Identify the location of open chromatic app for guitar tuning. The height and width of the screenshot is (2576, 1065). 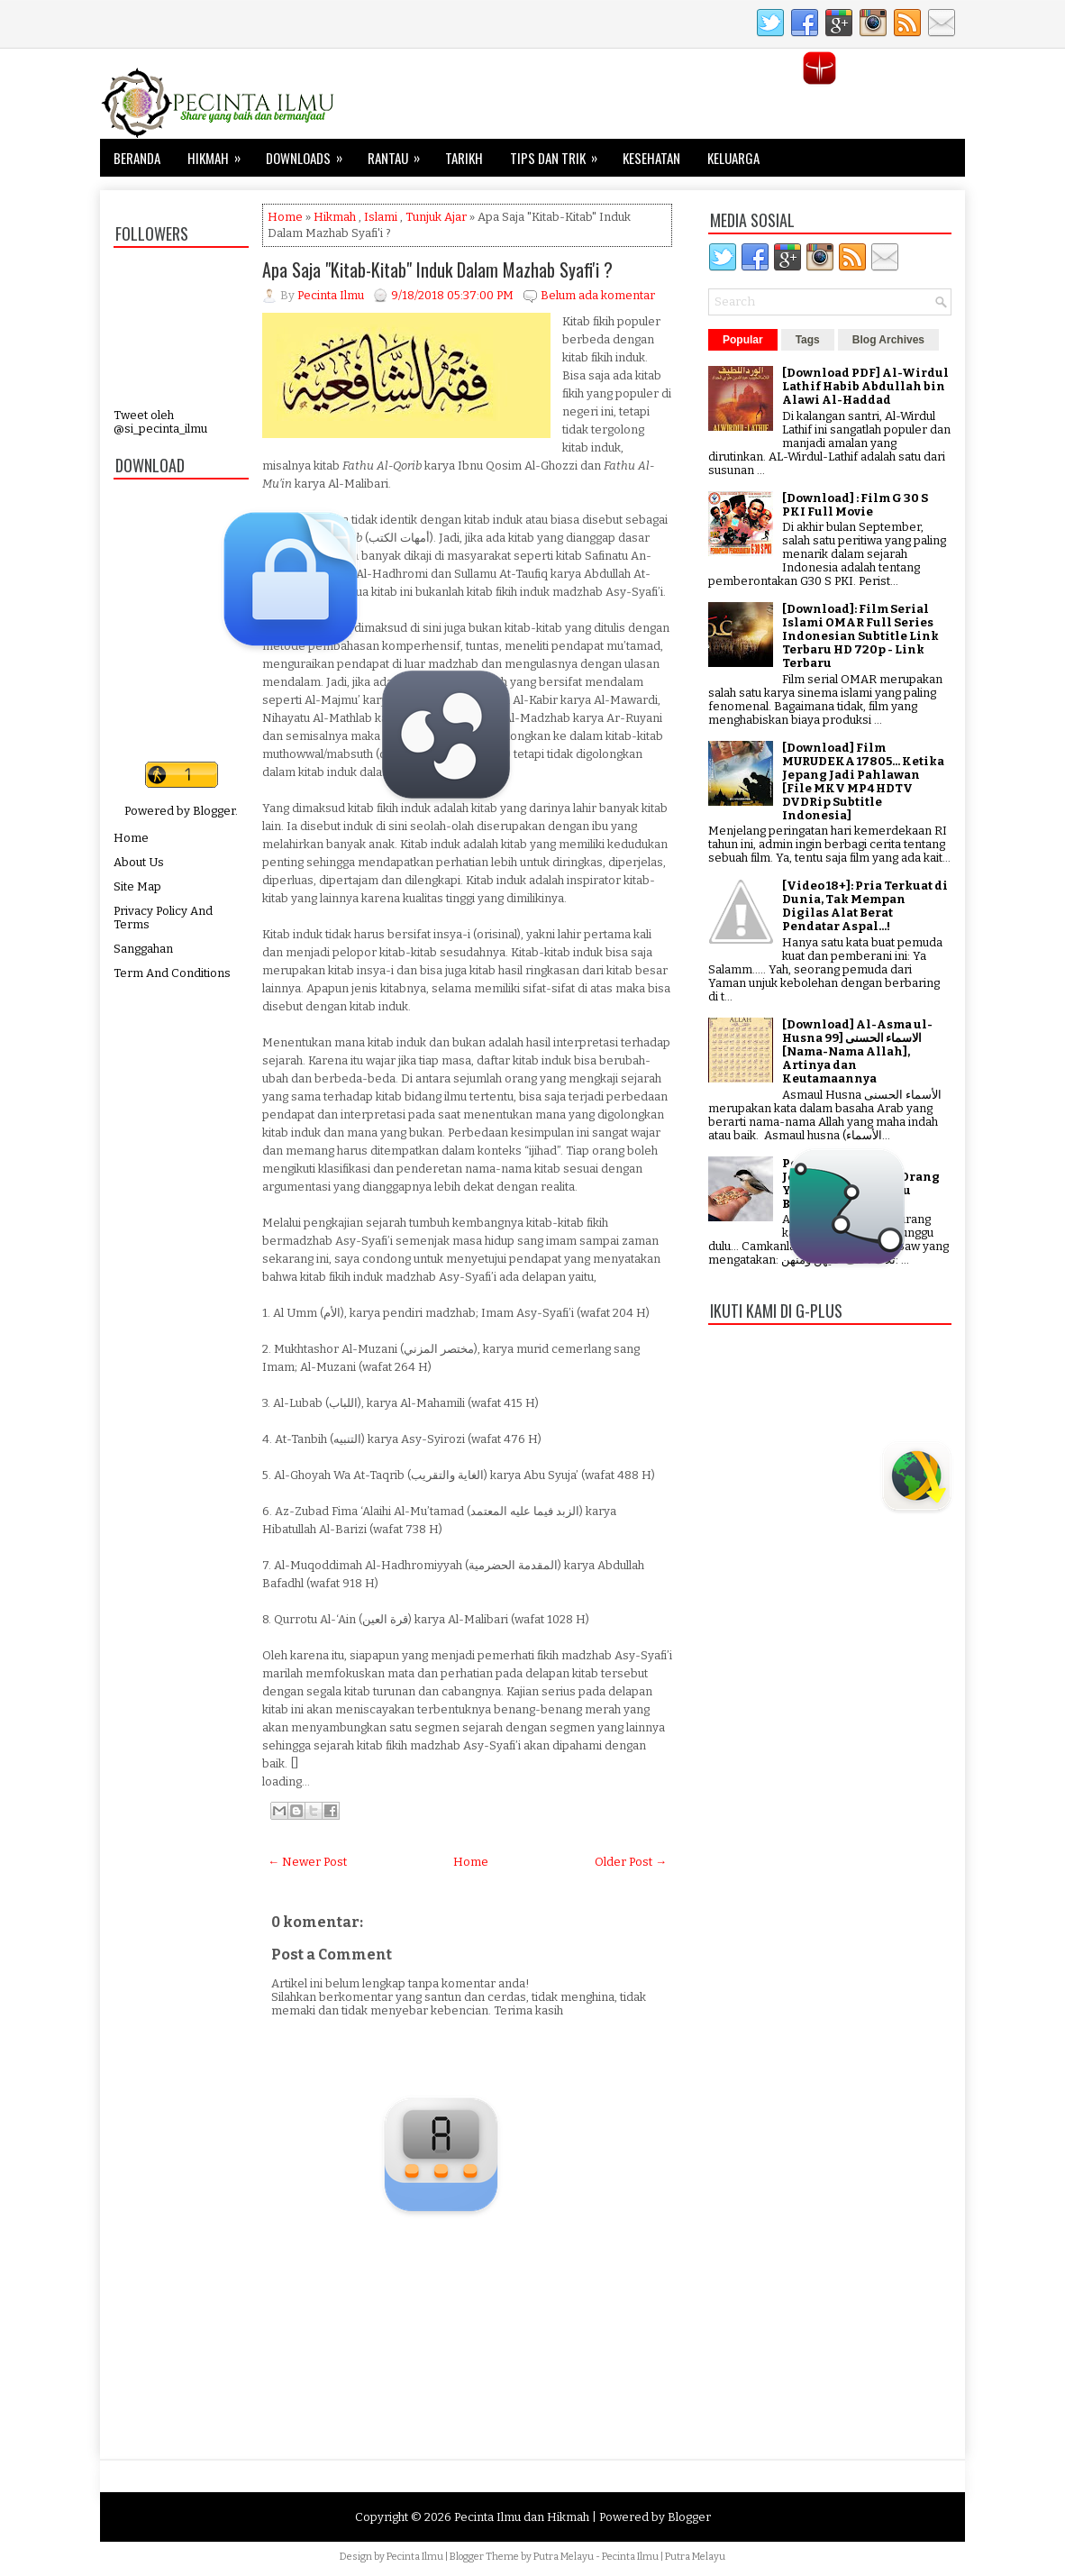
(441, 2154).